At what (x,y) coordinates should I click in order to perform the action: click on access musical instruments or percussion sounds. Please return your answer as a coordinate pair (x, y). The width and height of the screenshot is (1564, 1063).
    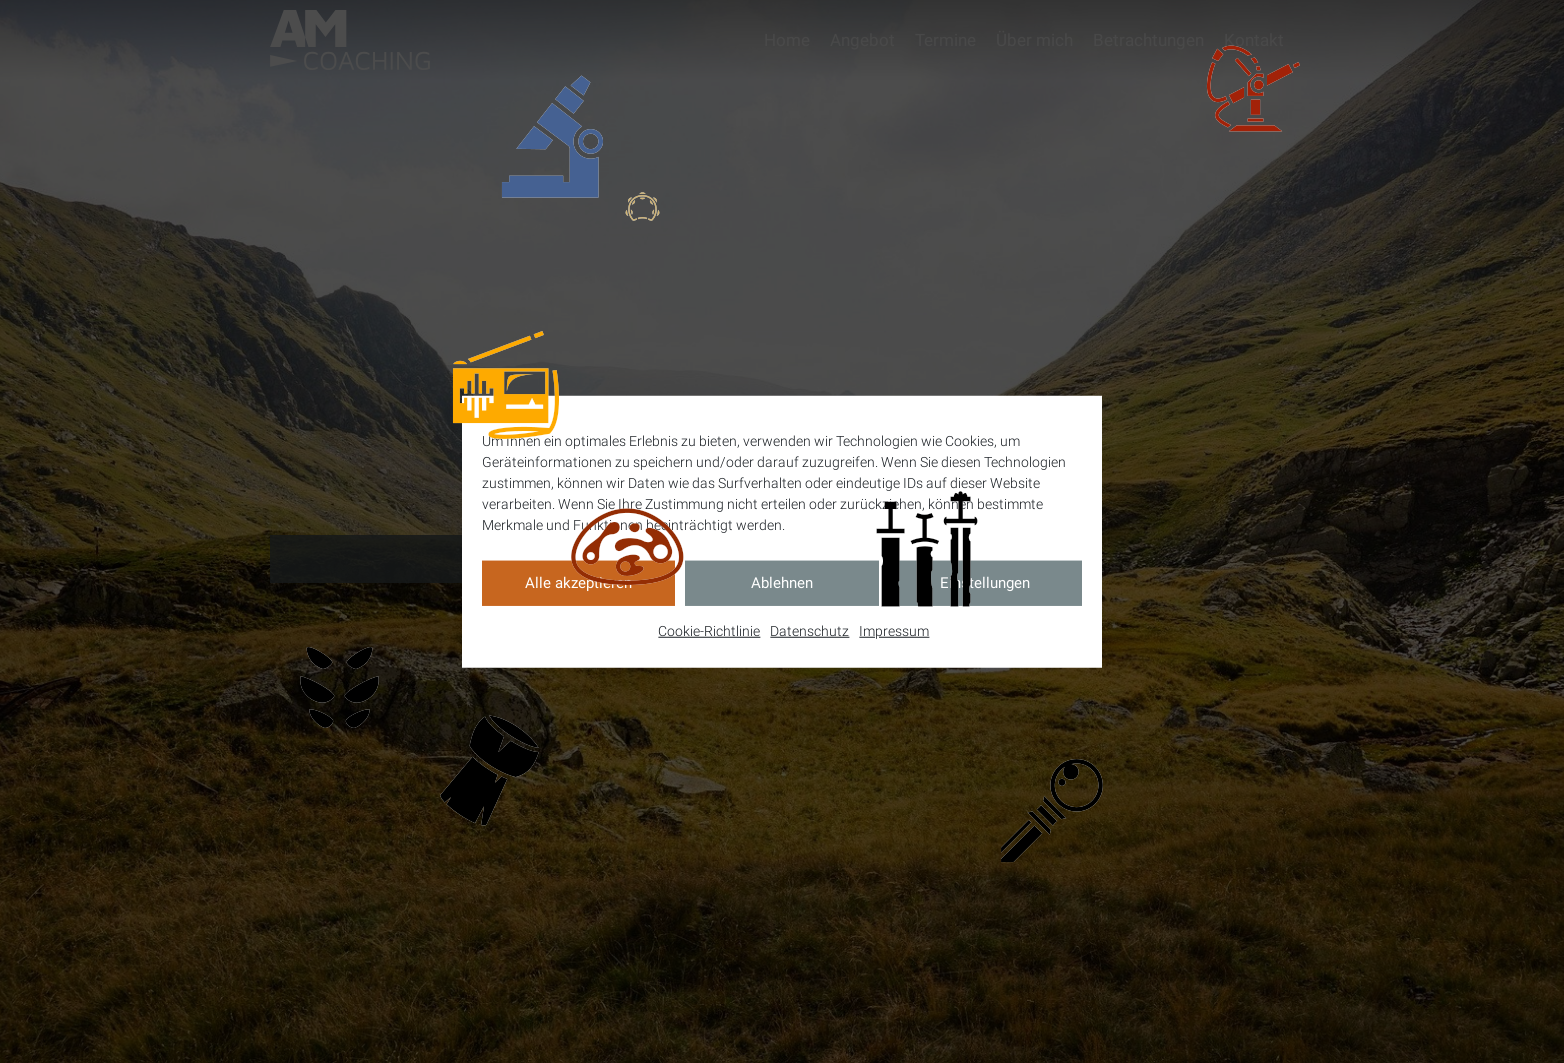
    Looking at the image, I should click on (642, 206).